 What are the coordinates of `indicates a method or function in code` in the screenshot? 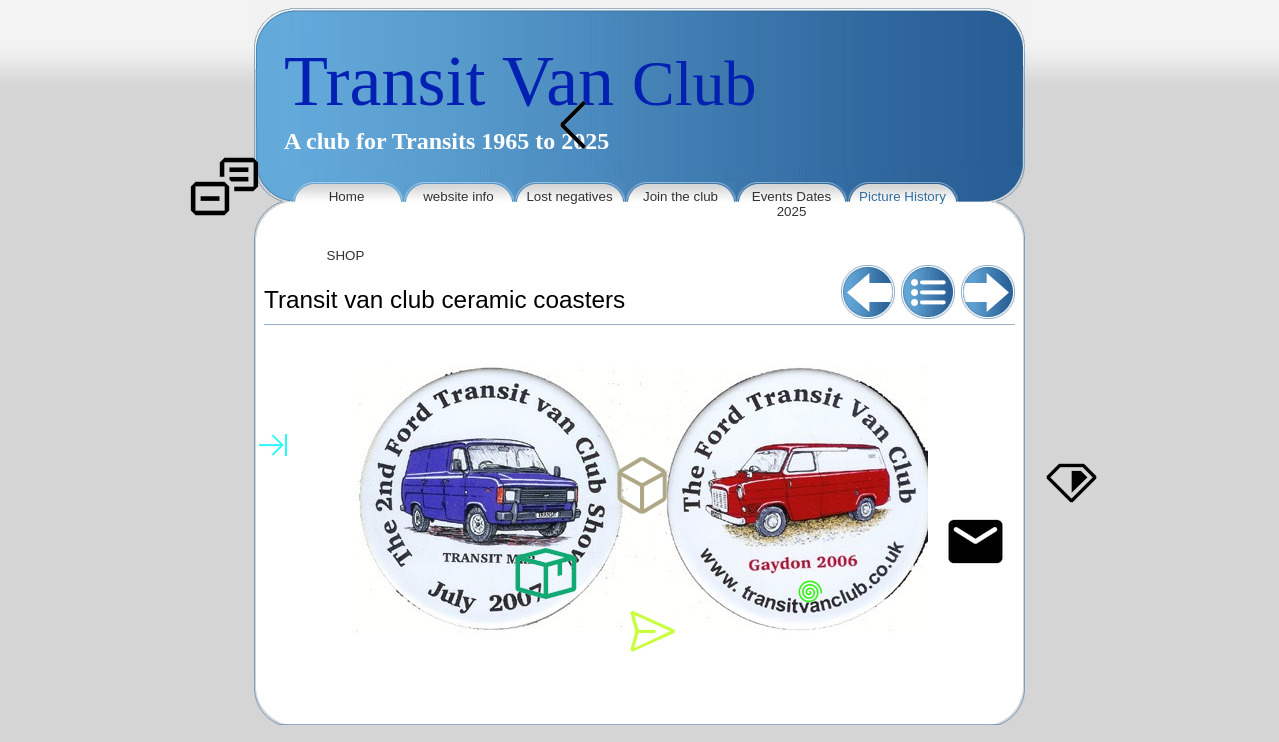 It's located at (642, 486).